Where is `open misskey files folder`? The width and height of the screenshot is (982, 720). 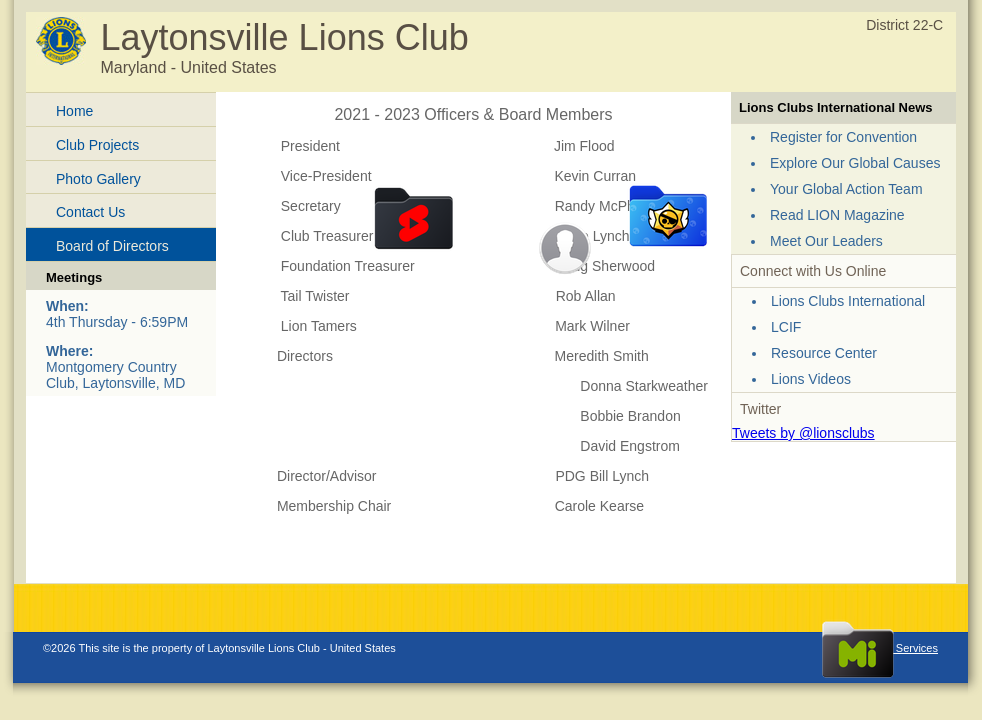 open misskey files folder is located at coordinates (857, 651).